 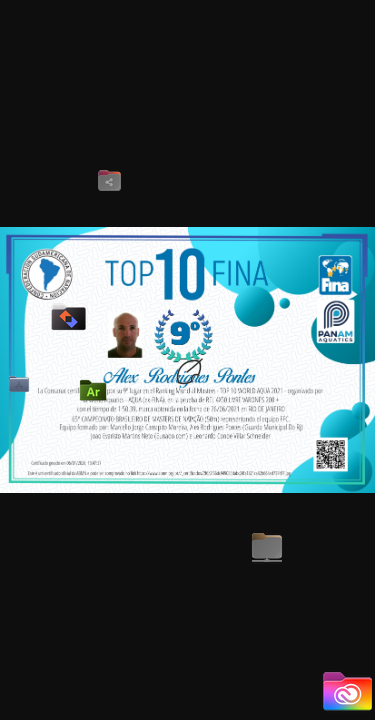 I want to click on access files stored on a remote server or network location, so click(x=267, y=547).